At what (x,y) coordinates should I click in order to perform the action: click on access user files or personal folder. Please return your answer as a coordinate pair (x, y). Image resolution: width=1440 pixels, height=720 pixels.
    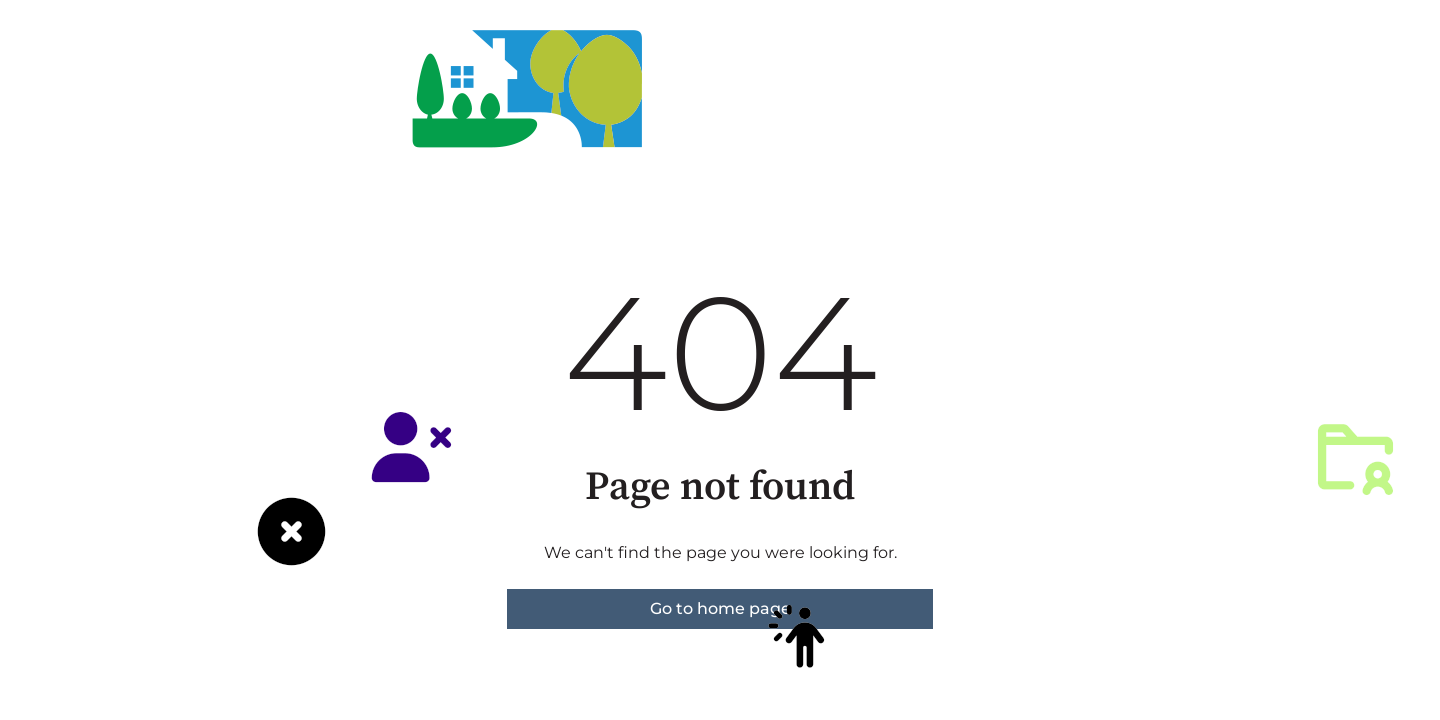
    Looking at the image, I should click on (1355, 457).